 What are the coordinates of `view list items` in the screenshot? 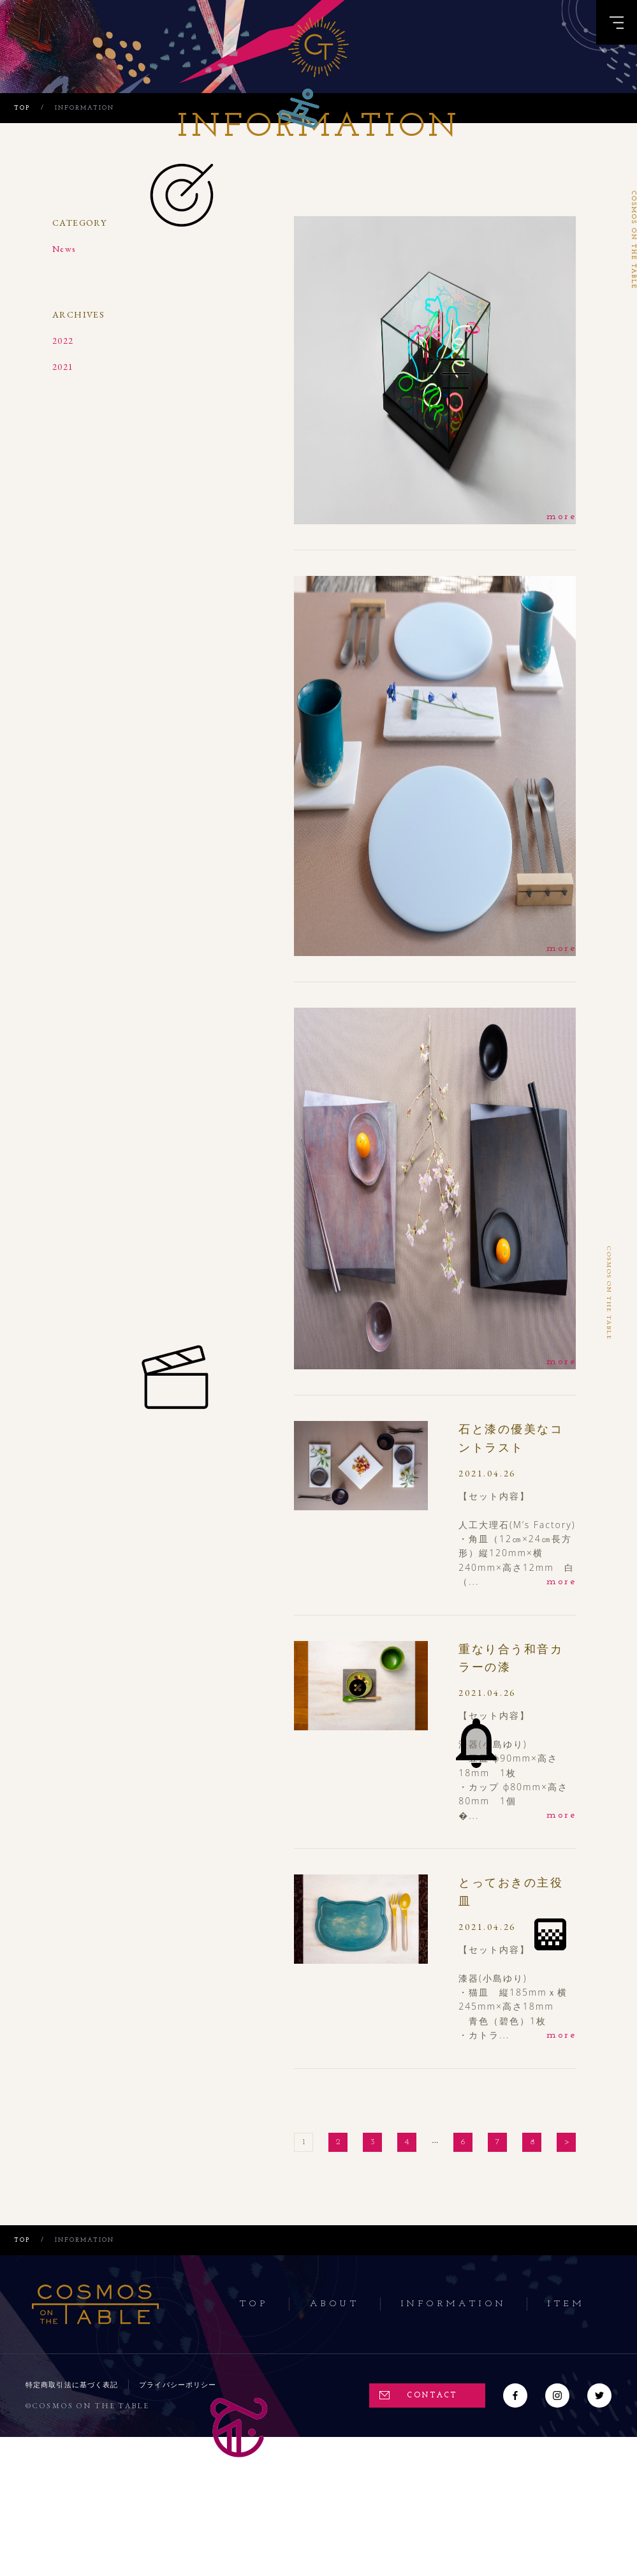 It's located at (449, 374).